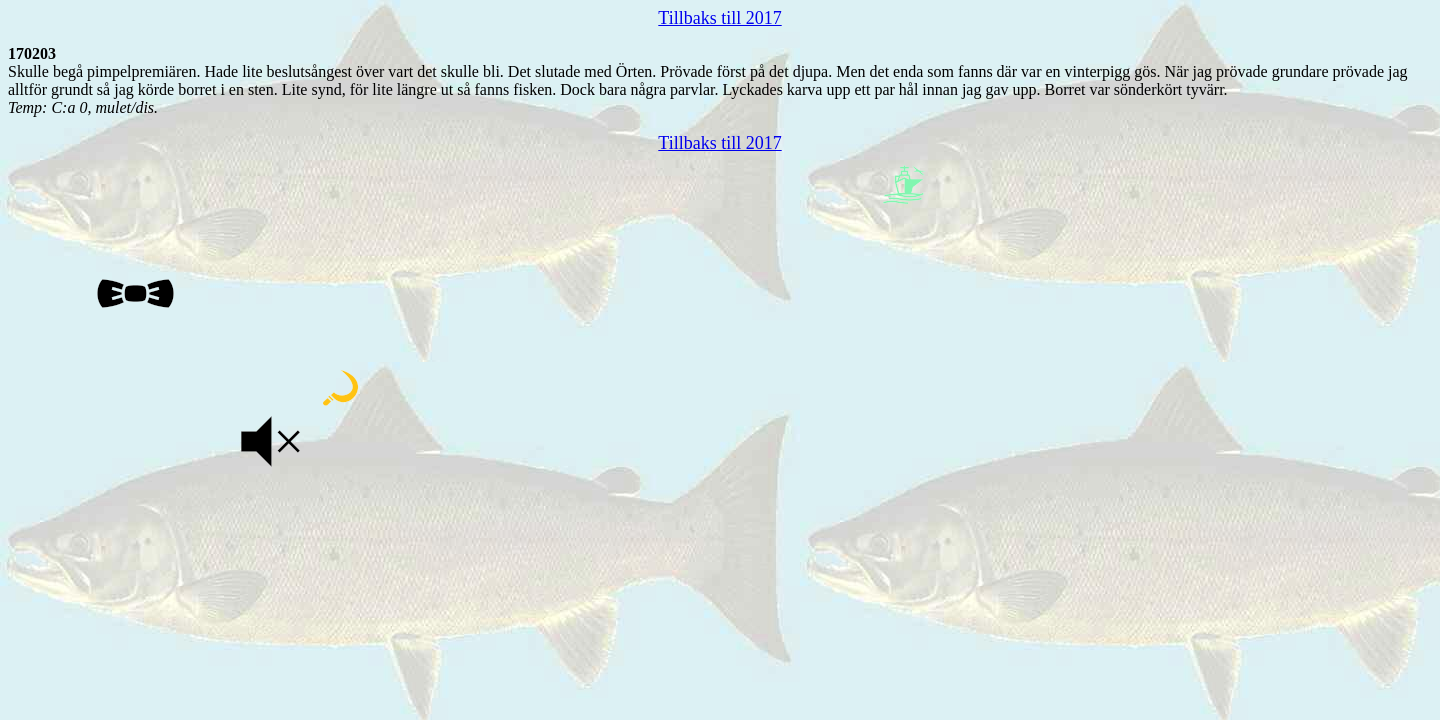 The height and width of the screenshot is (720, 1440). I want to click on aircraft carrier unit in a strategy game, so click(904, 186).